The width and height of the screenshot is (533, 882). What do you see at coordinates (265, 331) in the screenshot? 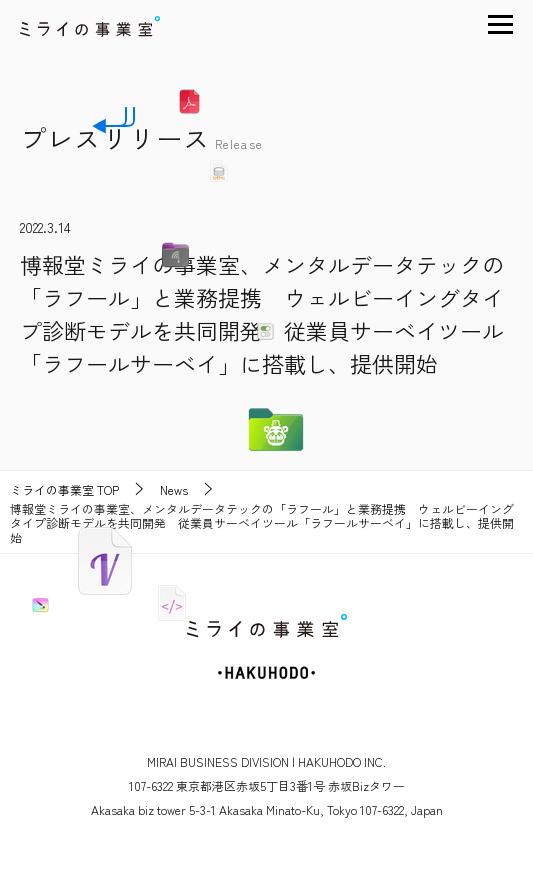
I see `open gnome tweaks to customize system settings` at bounding box center [265, 331].